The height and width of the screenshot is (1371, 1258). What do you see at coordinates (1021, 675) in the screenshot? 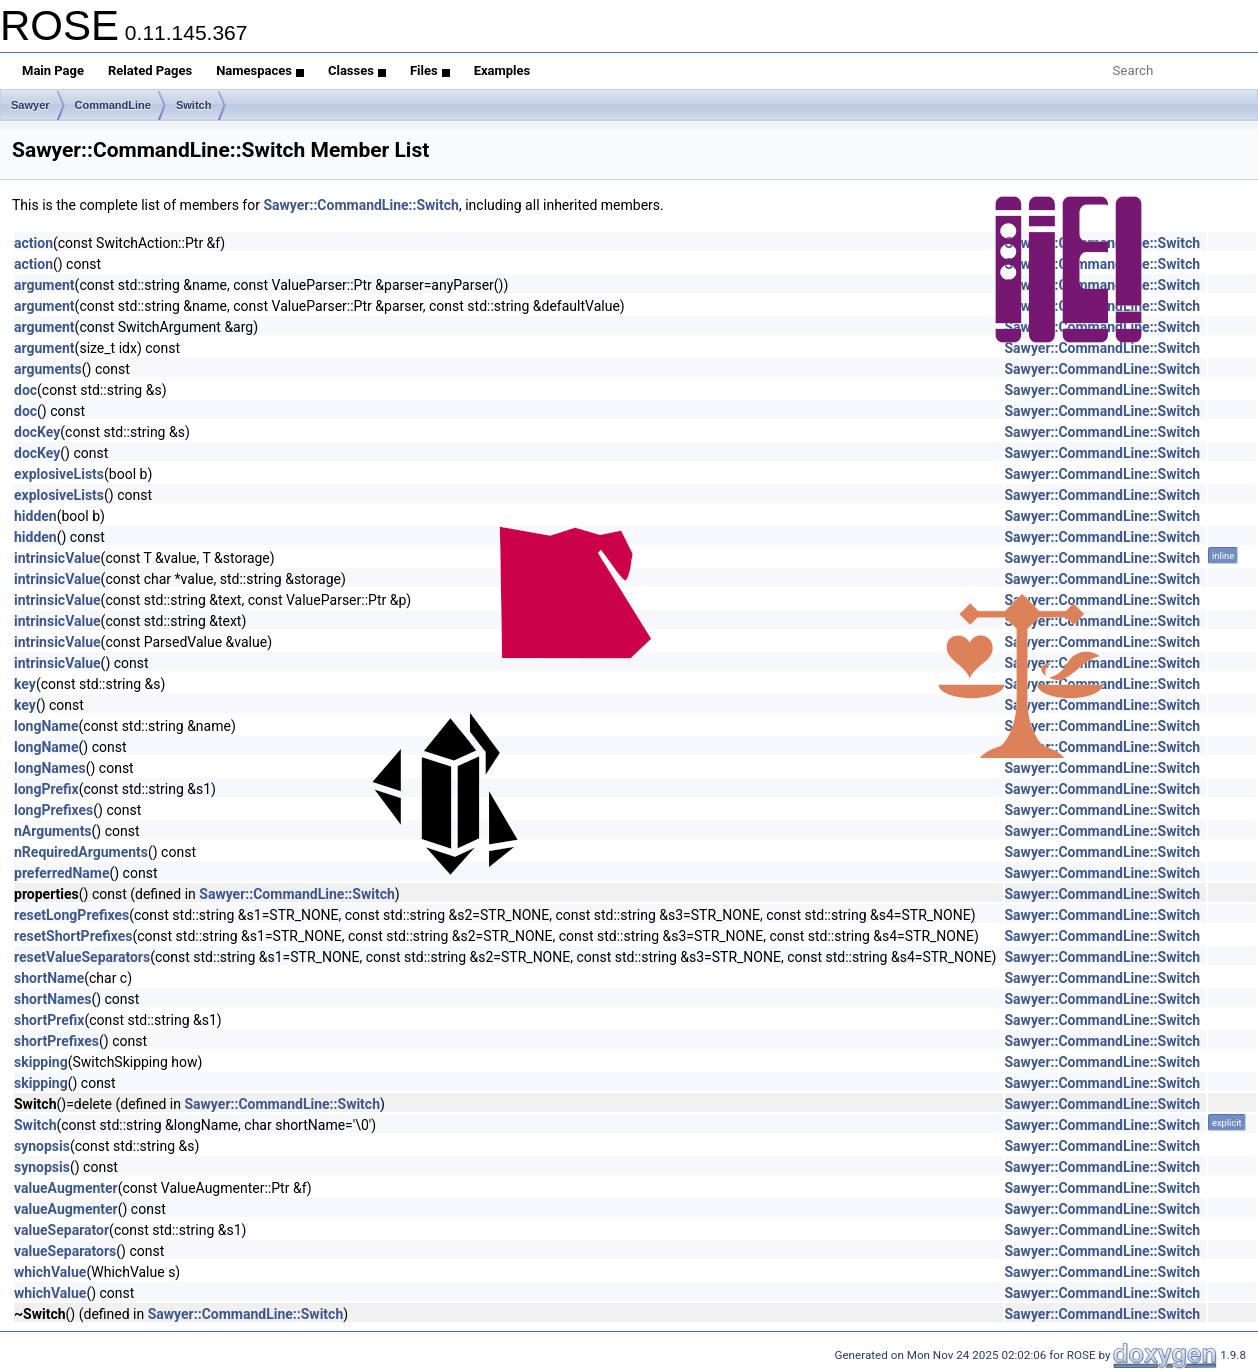
I see `balance between love and nature` at bounding box center [1021, 675].